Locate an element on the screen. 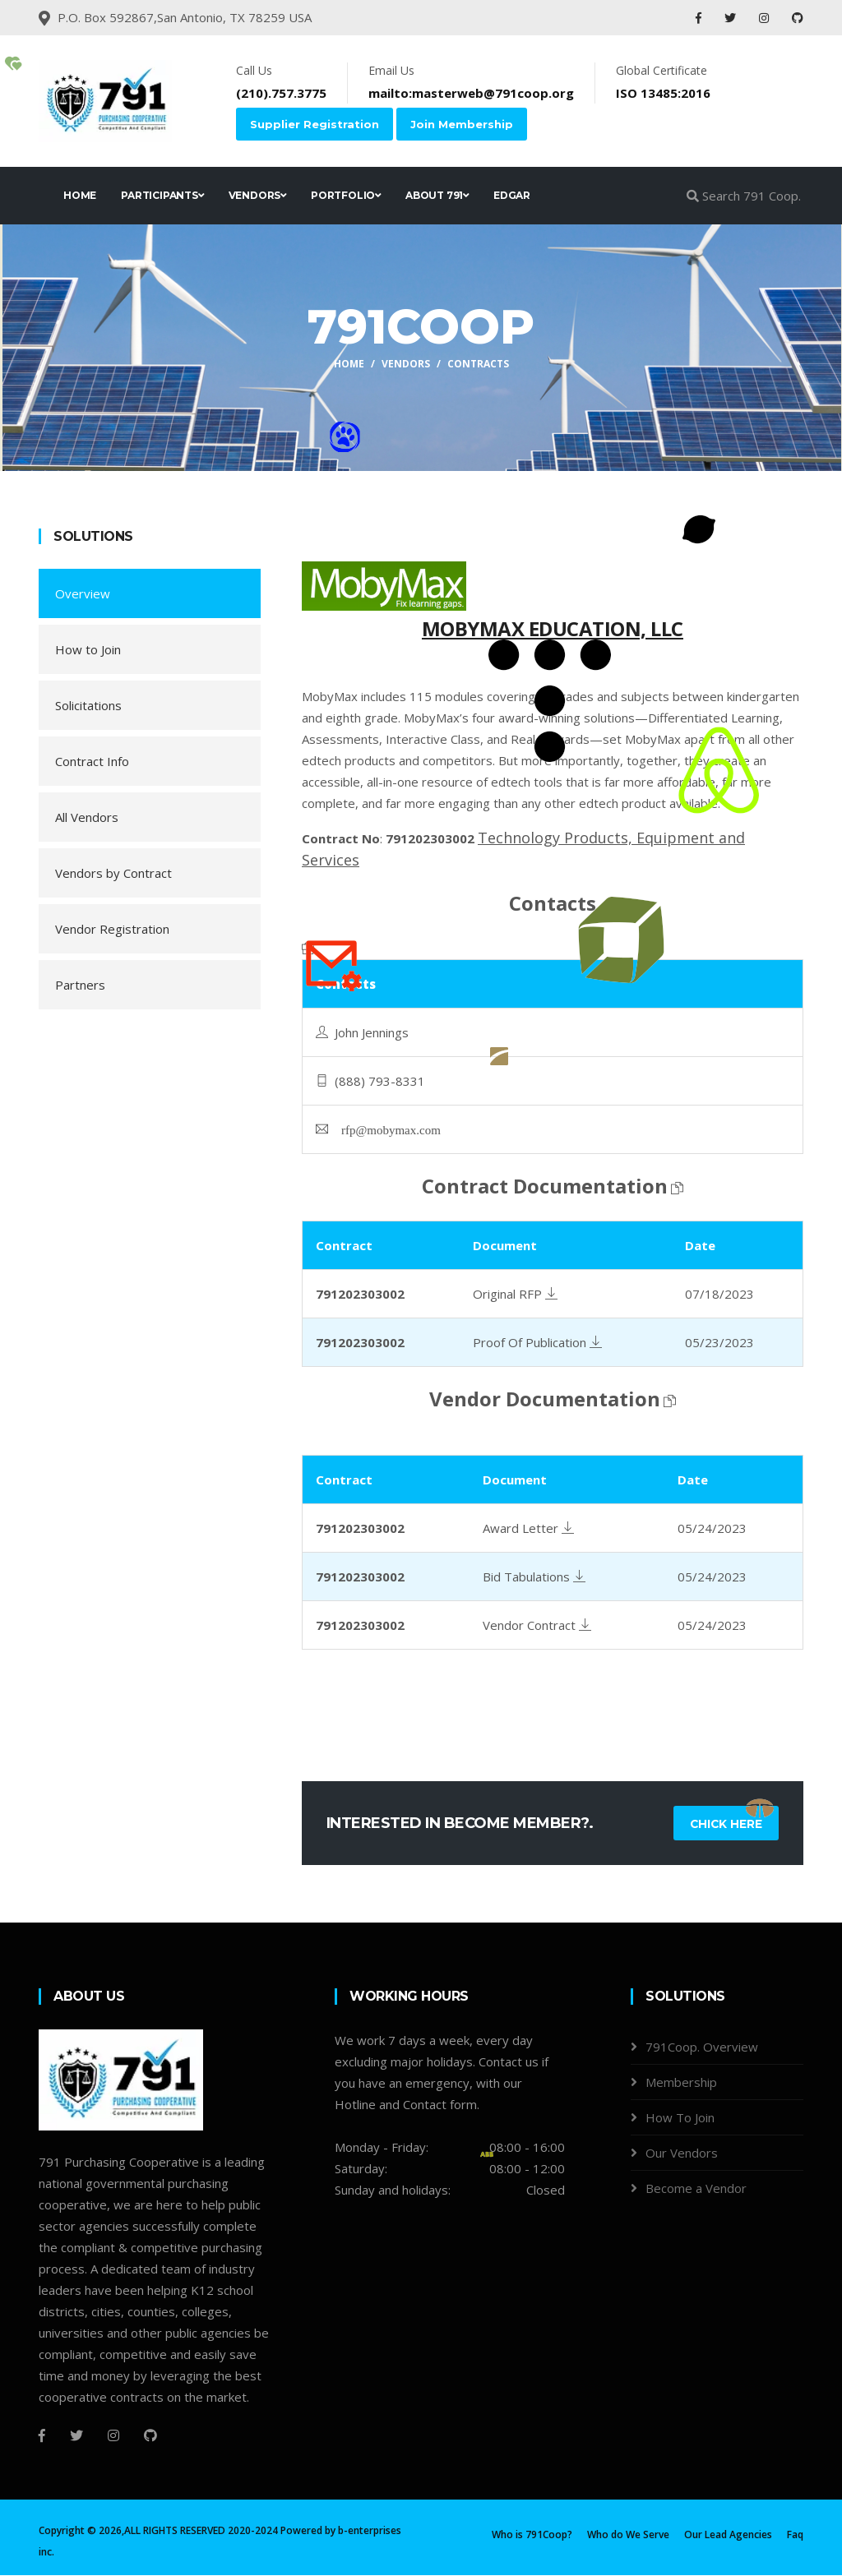 This screenshot has height=2576, width=842. add to favorites or liked items is located at coordinates (13, 63).